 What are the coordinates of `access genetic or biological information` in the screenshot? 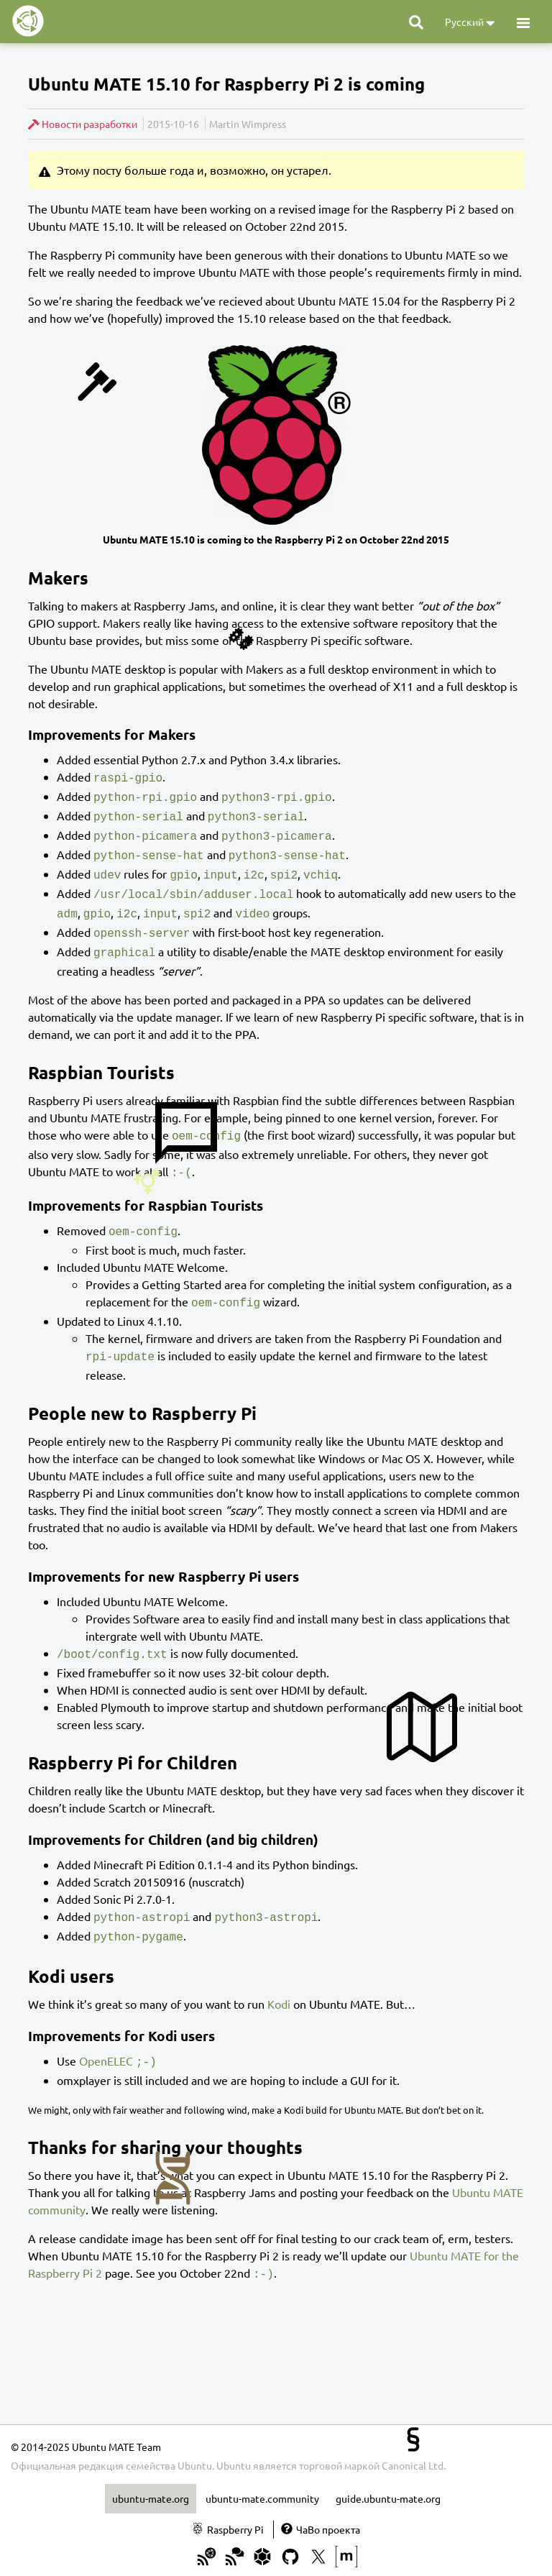 It's located at (172, 2178).